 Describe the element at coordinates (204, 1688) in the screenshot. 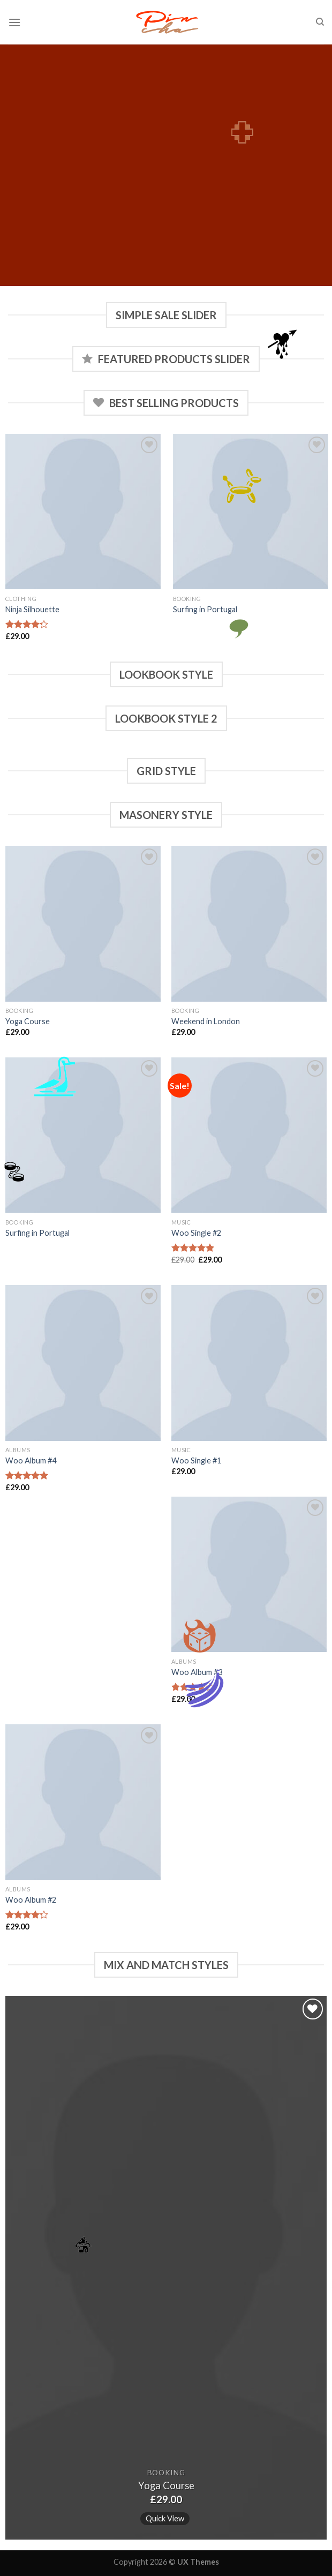

I see `banana item or fruit category in a game inventory` at that location.